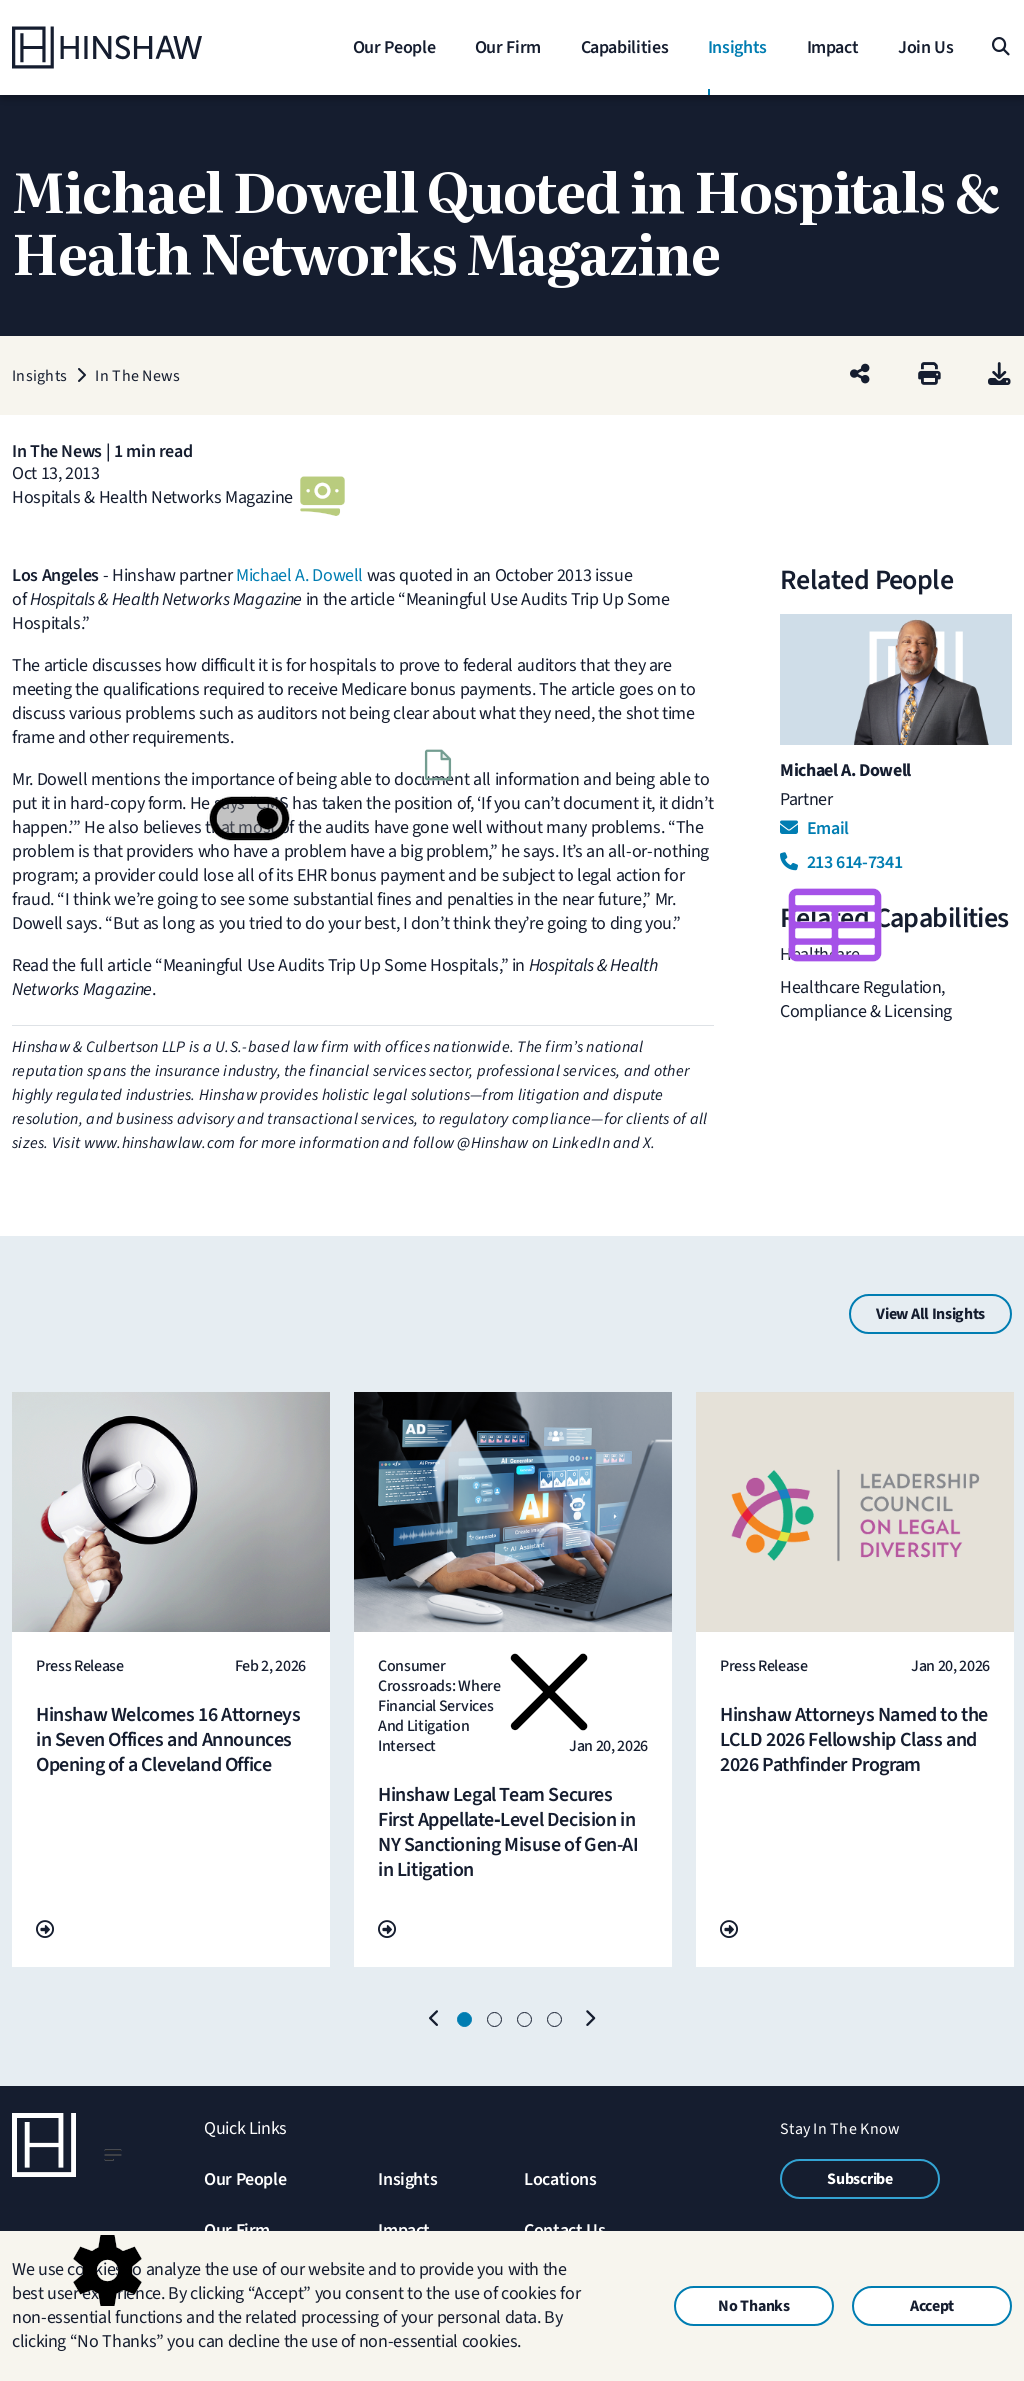 The height and width of the screenshot is (2381, 1024). What do you see at coordinates (438, 765) in the screenshot?
I see `view or open a document` at bounding box center [438, 765].